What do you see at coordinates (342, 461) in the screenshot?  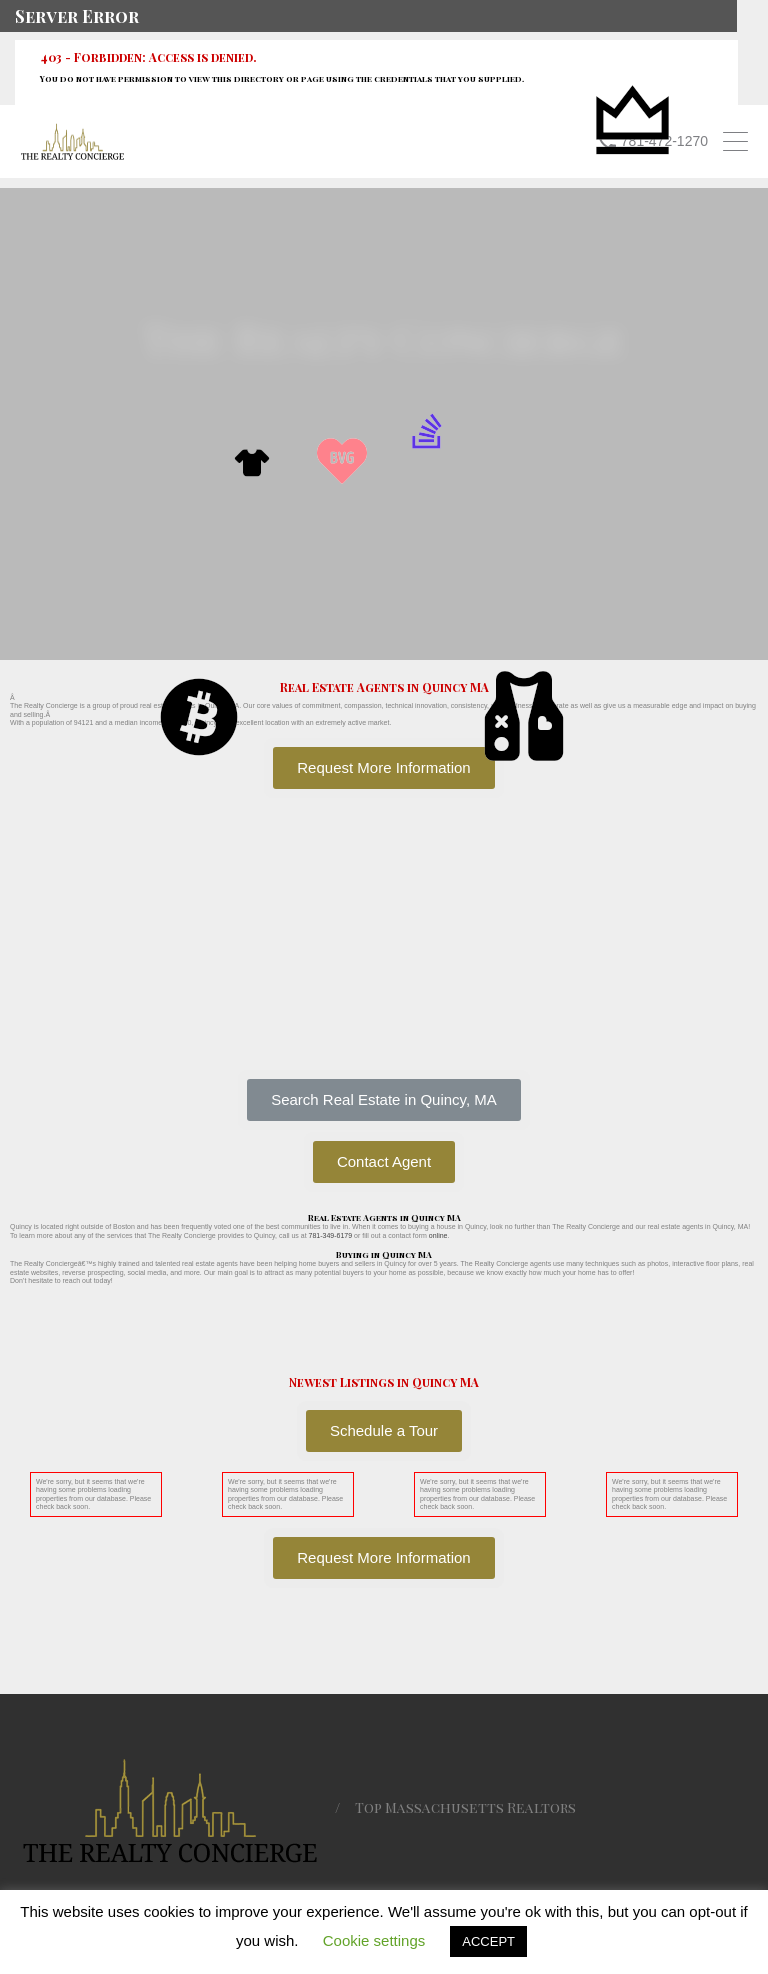 I see `BVG (Berlin public transit) app or service` at bounding box center [342, 461].